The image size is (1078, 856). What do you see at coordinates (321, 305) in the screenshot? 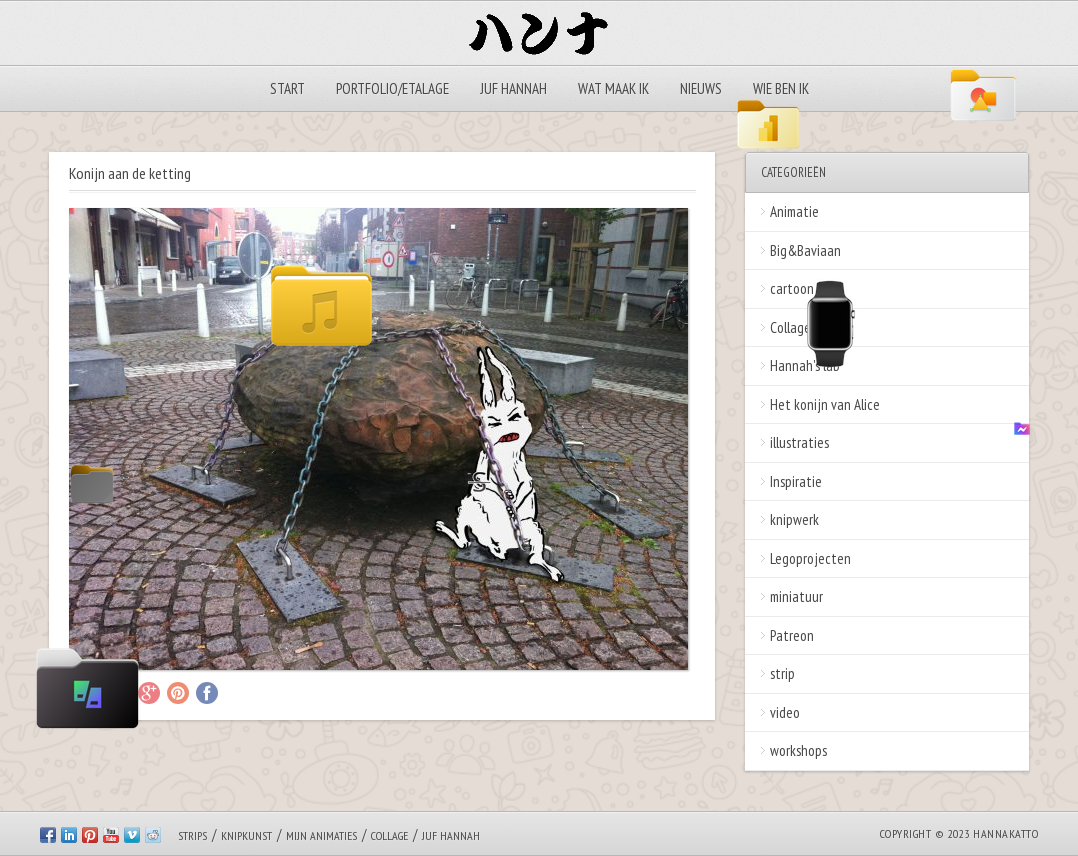
I see `open your music files folder` at bounding box center [321, 305].